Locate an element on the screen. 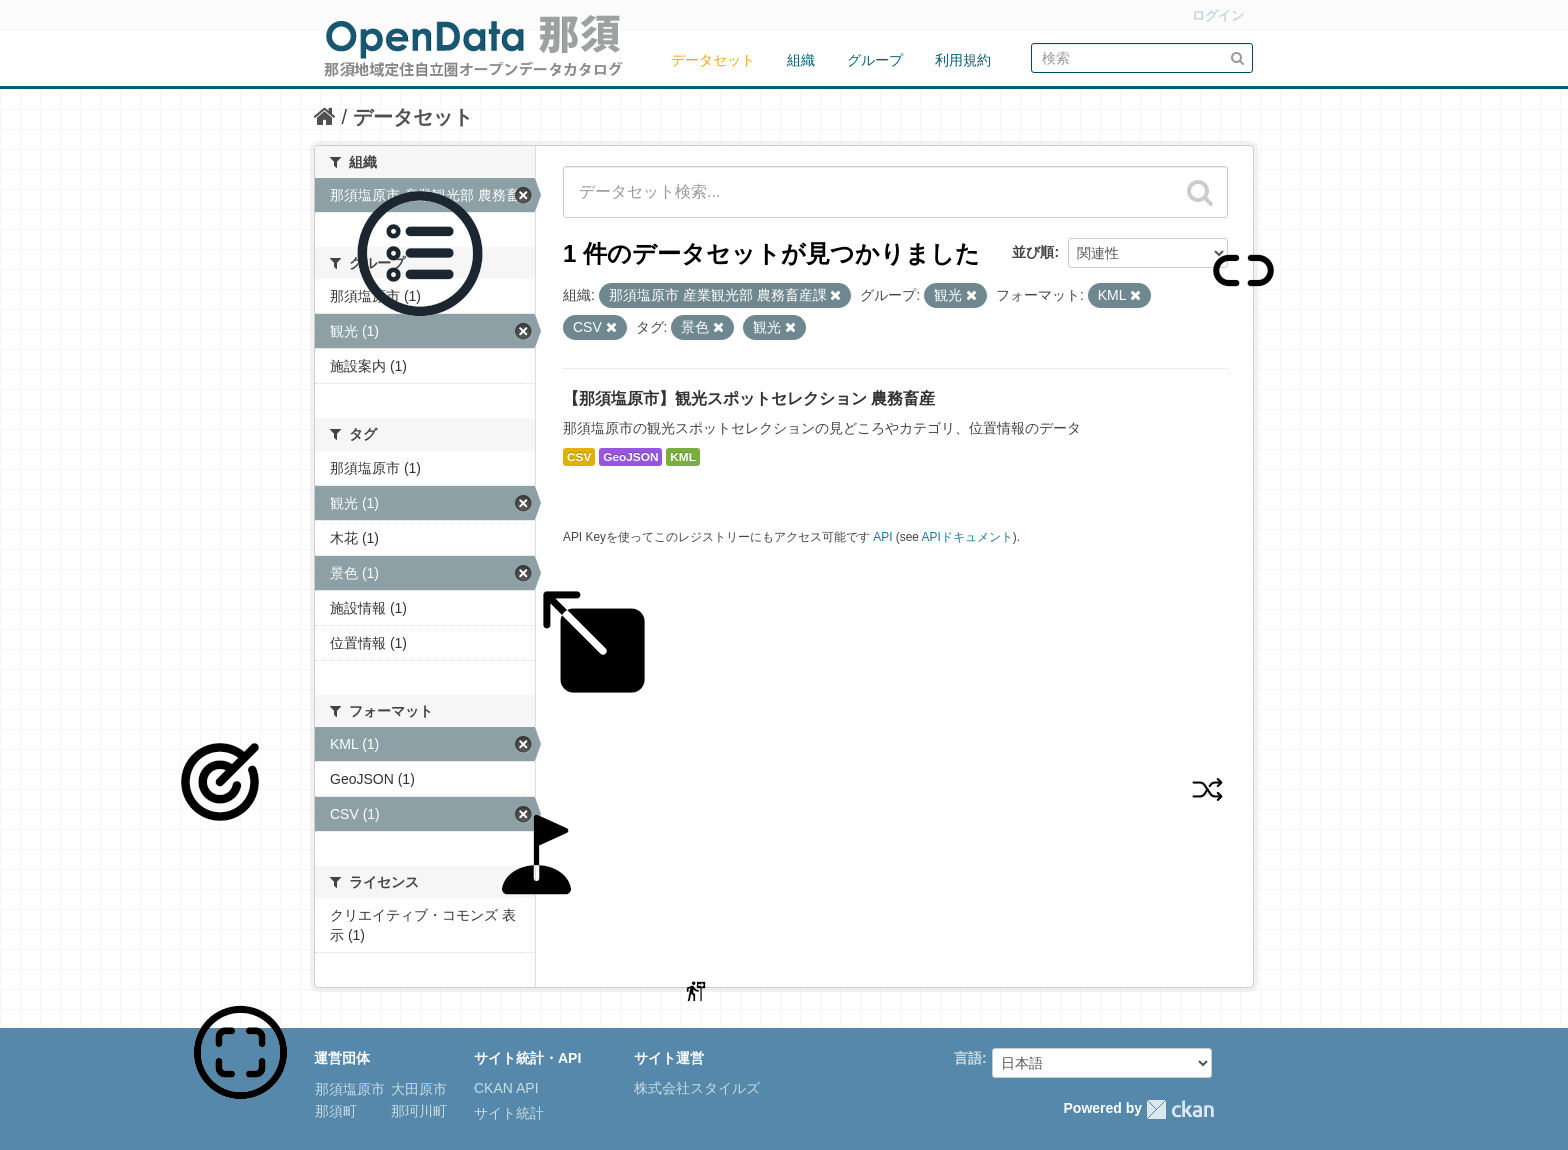 This screenshot has height=1150, width=1568. set a goal or target is located at coordinates (220, 782).